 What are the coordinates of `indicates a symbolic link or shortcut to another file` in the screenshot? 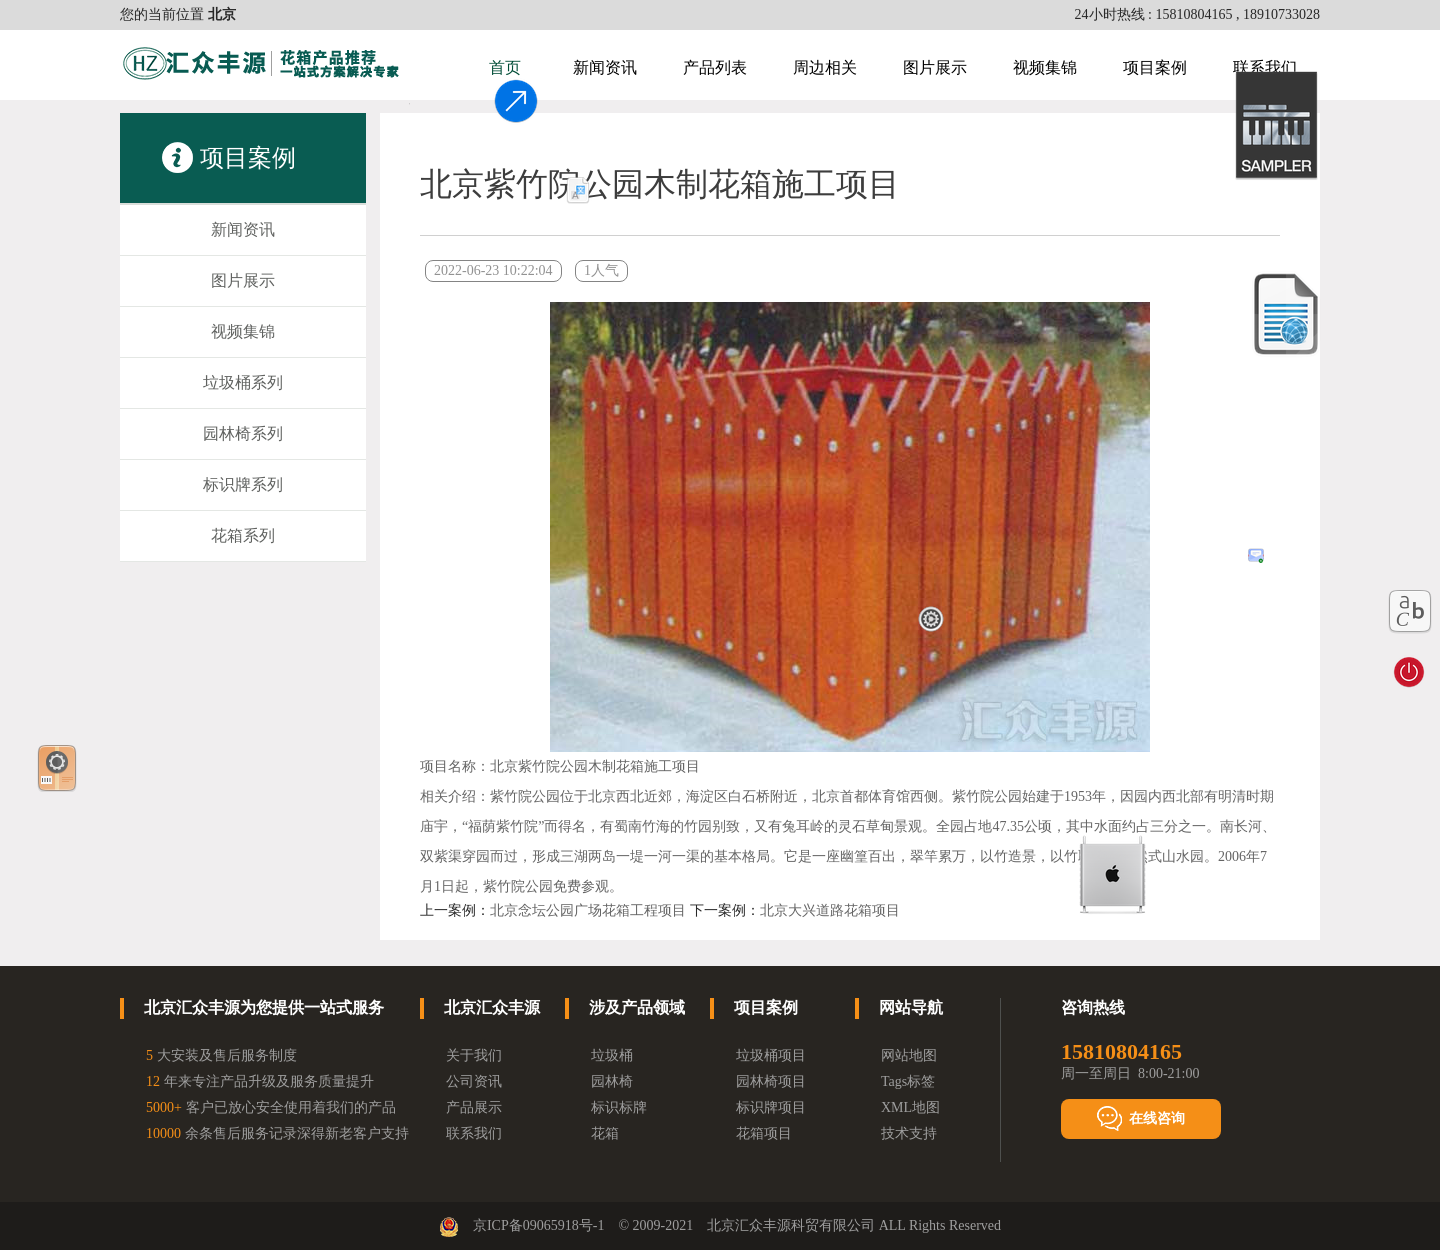 It's located at (516, 101).